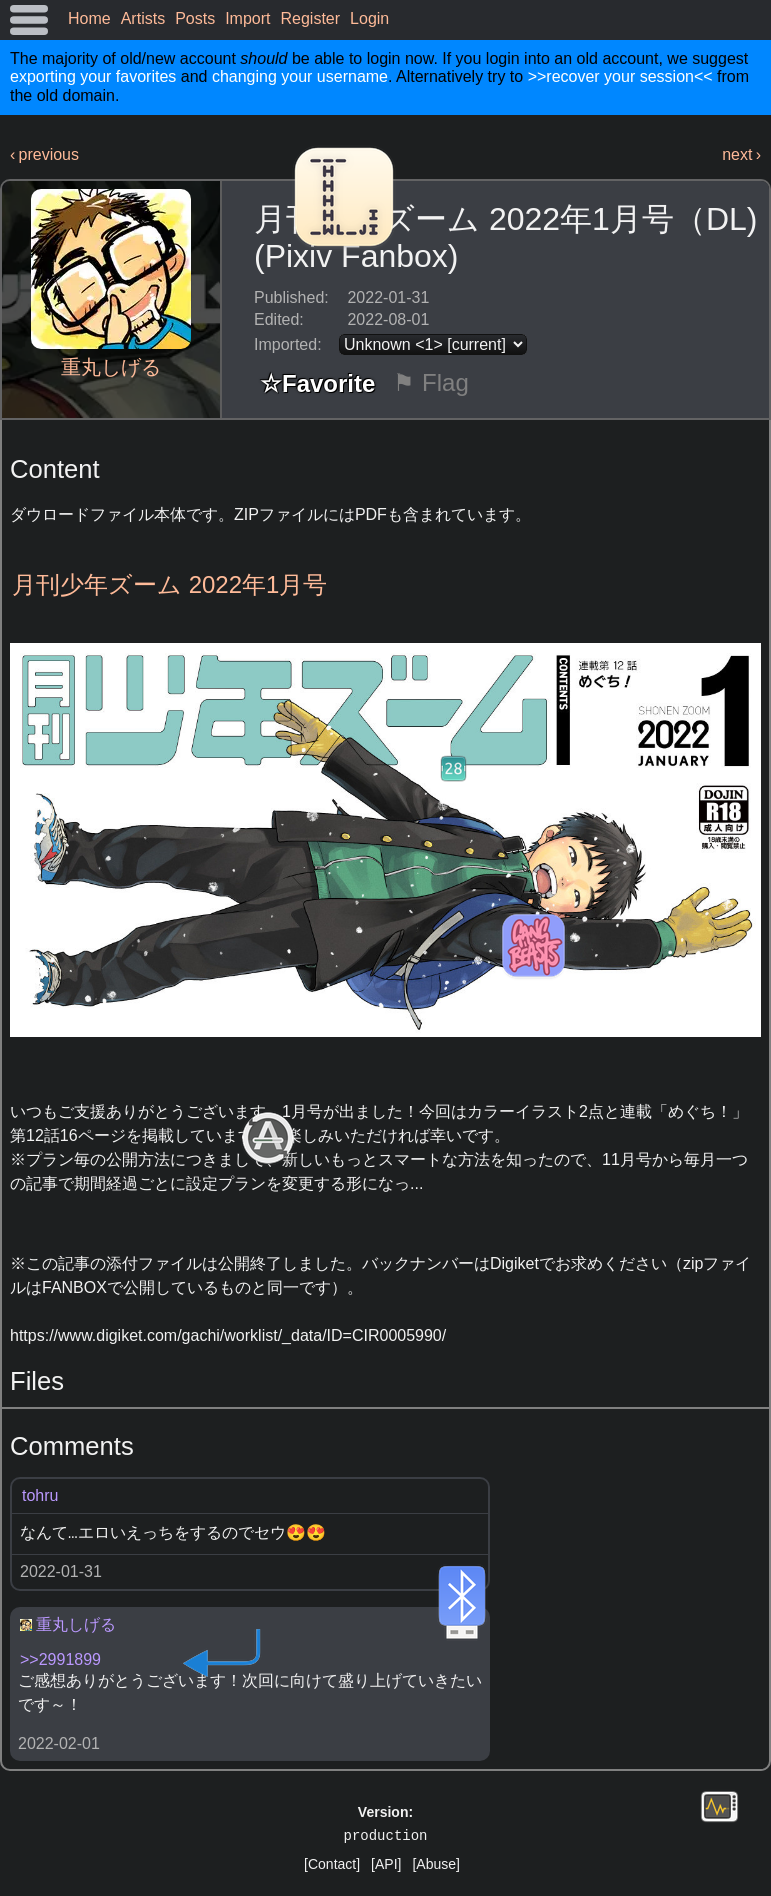  I want to click on manage bluetooth device connections, so click(462, 1602).